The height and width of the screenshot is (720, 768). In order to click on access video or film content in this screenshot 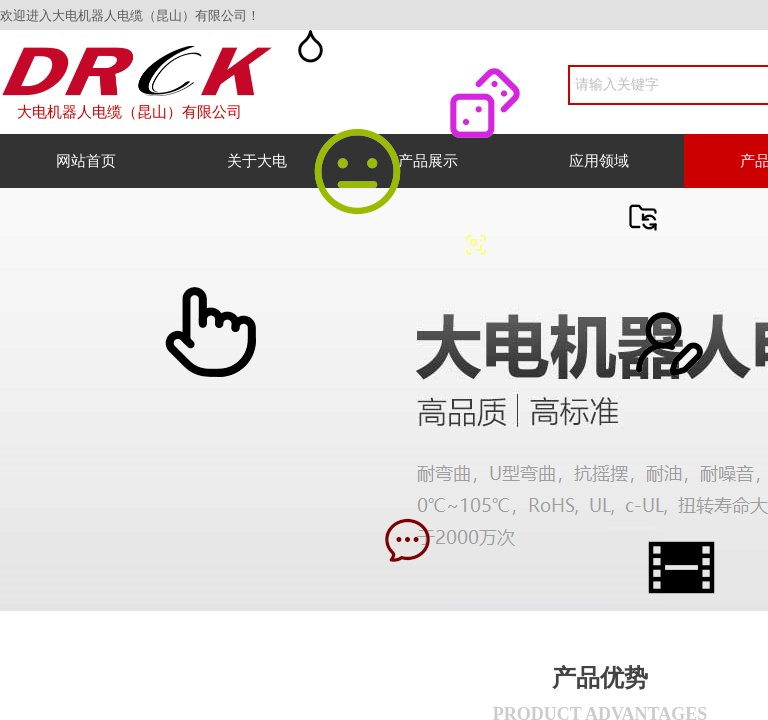, I will do `click(681, 567)`.